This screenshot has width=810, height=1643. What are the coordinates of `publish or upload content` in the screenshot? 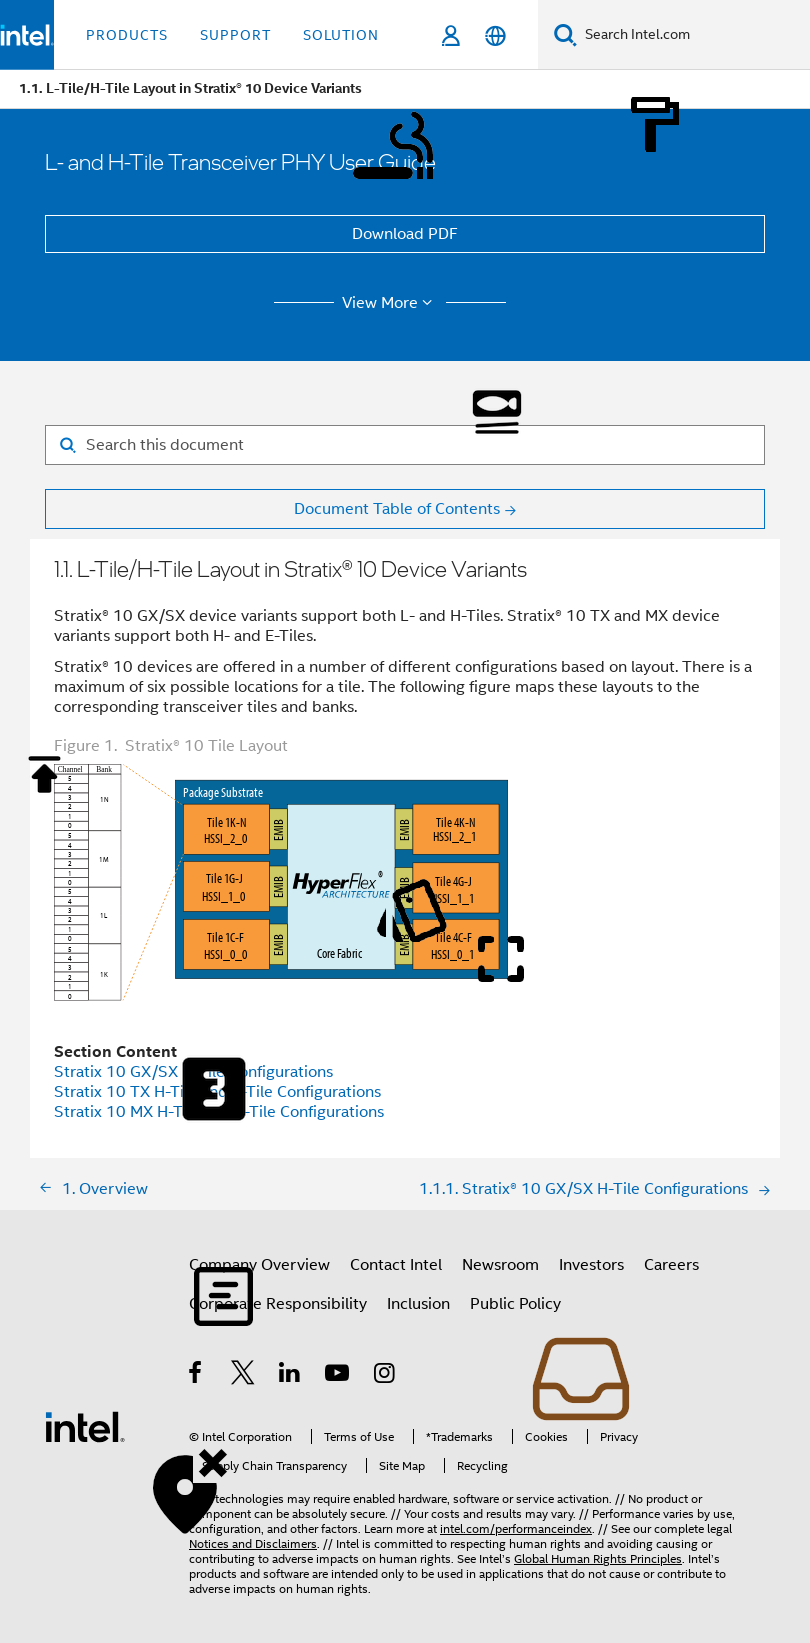 It's located at (44, 774).